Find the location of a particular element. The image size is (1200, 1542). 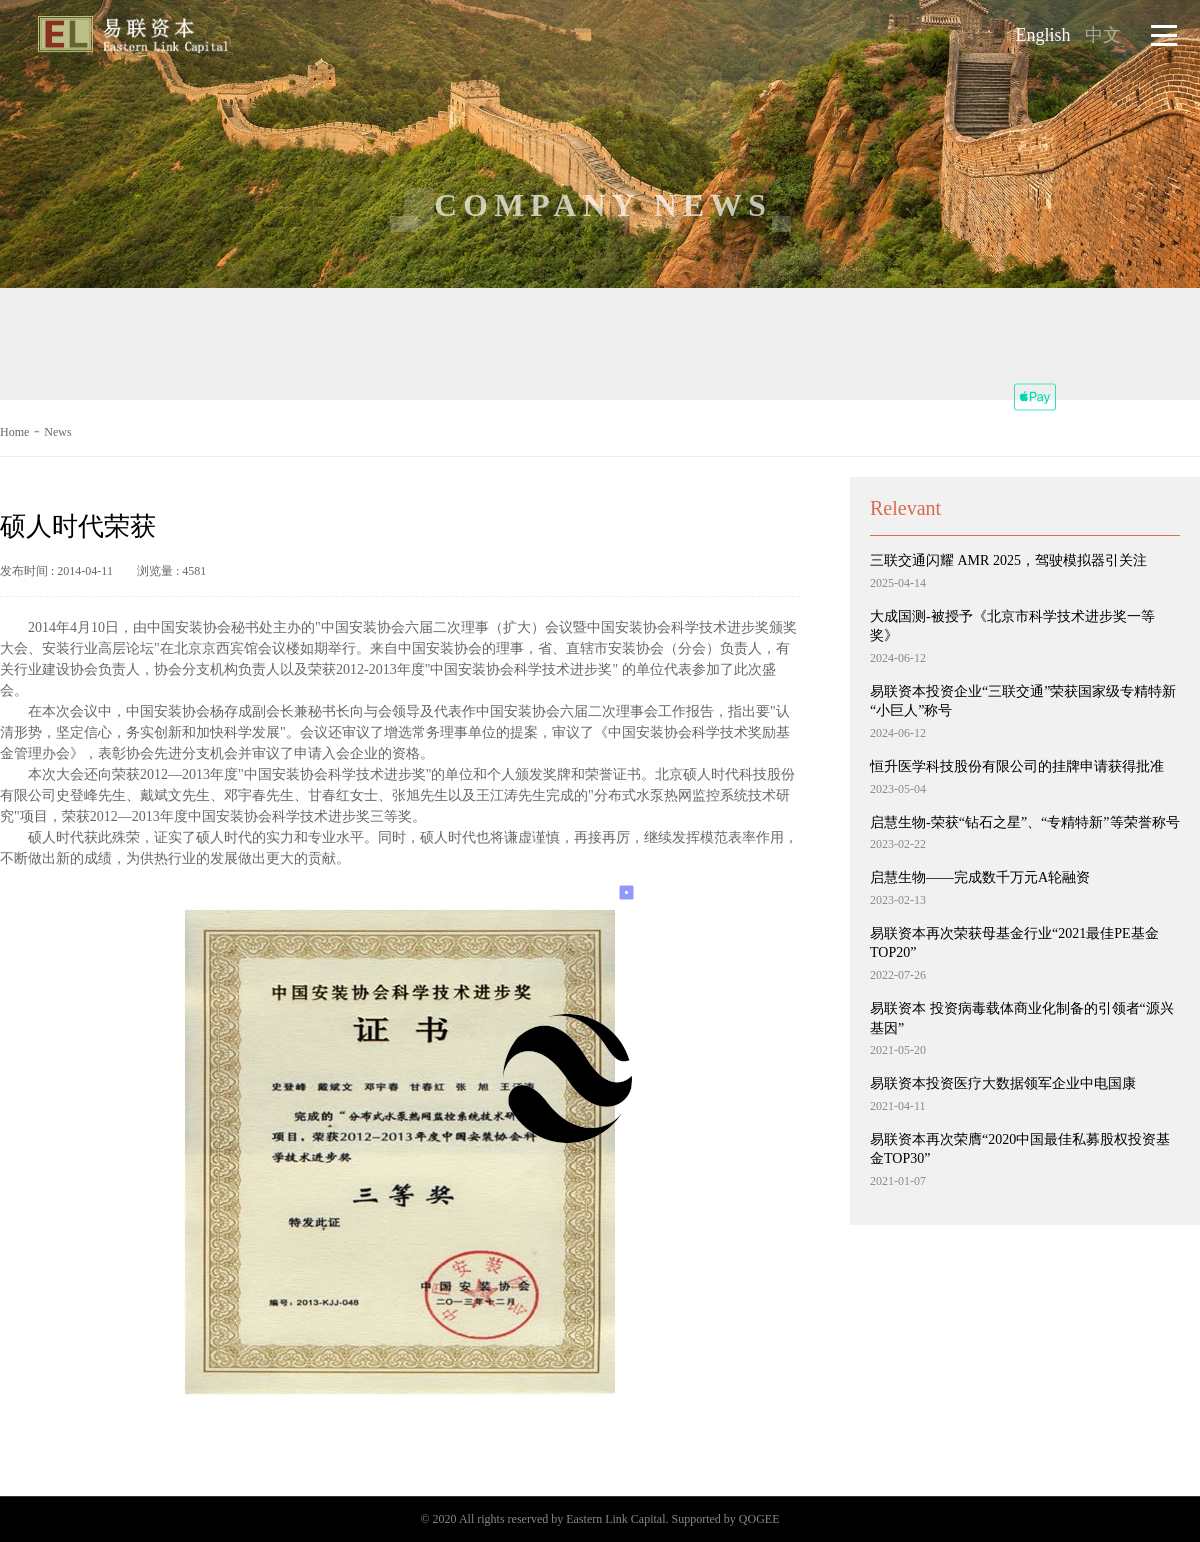

roll the dice or generate a random result is located at coordinates (626, 892).